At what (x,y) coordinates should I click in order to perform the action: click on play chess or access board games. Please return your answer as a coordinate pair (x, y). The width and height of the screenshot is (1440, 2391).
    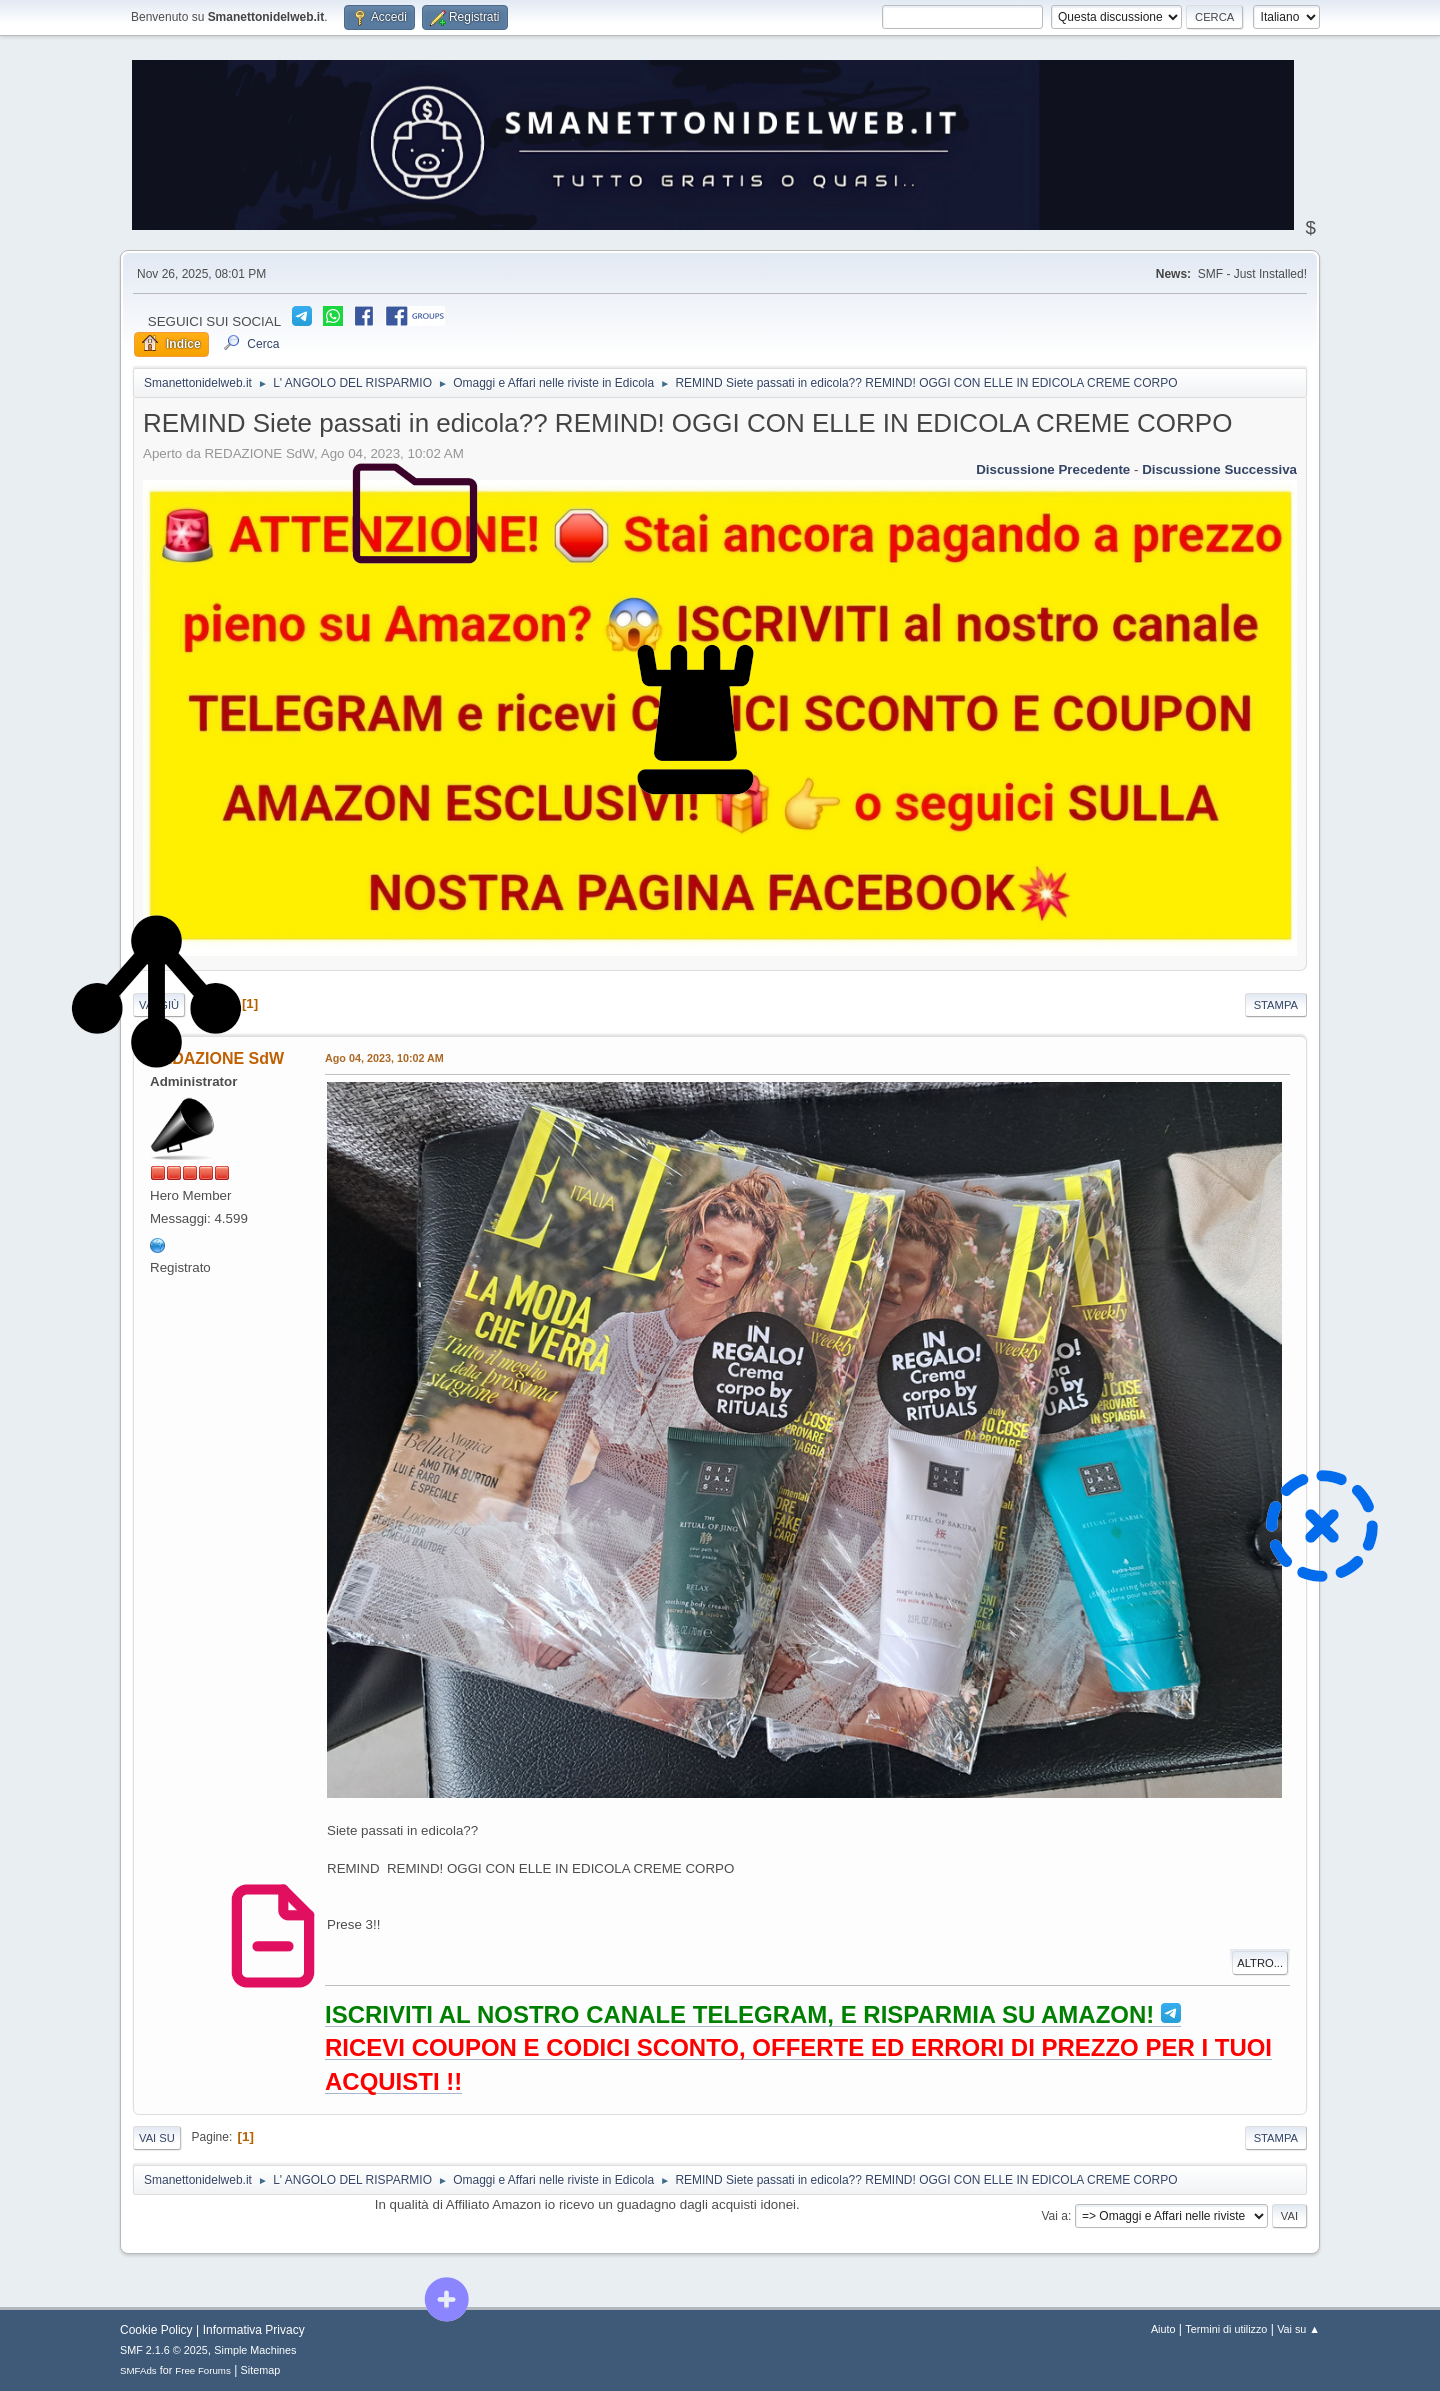
    Looking at the image, I should click on (695, 719).